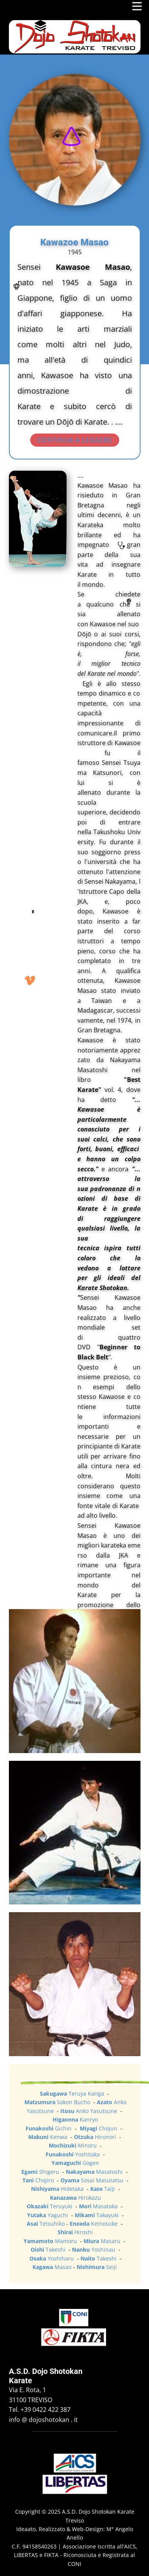 The width and height of the screenshot is (149, 2576). Describe the element at coordinates (129, 602) in the screenshot. I see `open google maps` at that location.